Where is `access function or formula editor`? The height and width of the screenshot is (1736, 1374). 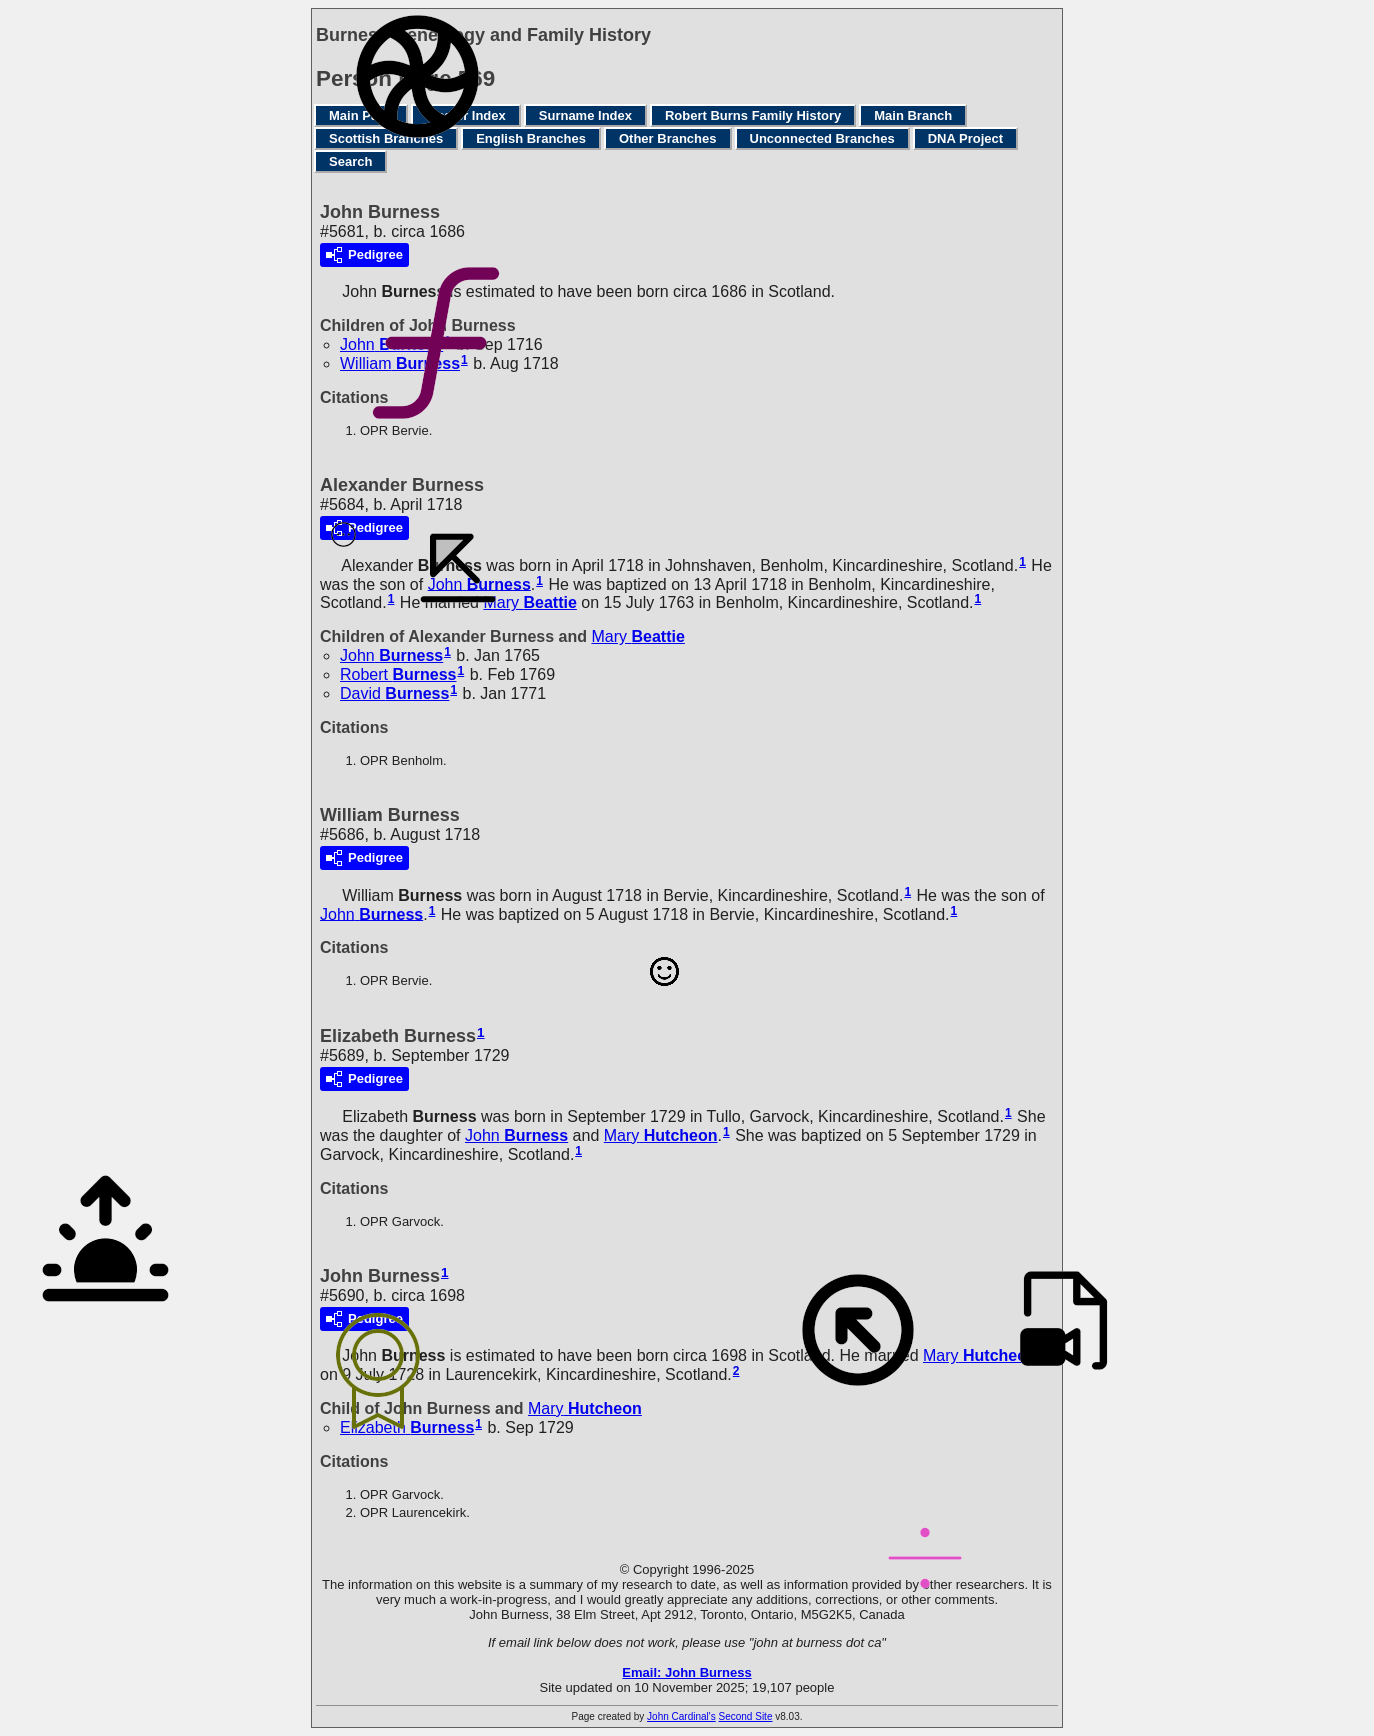
access function or formula editor is located at coordinates (436, 343).